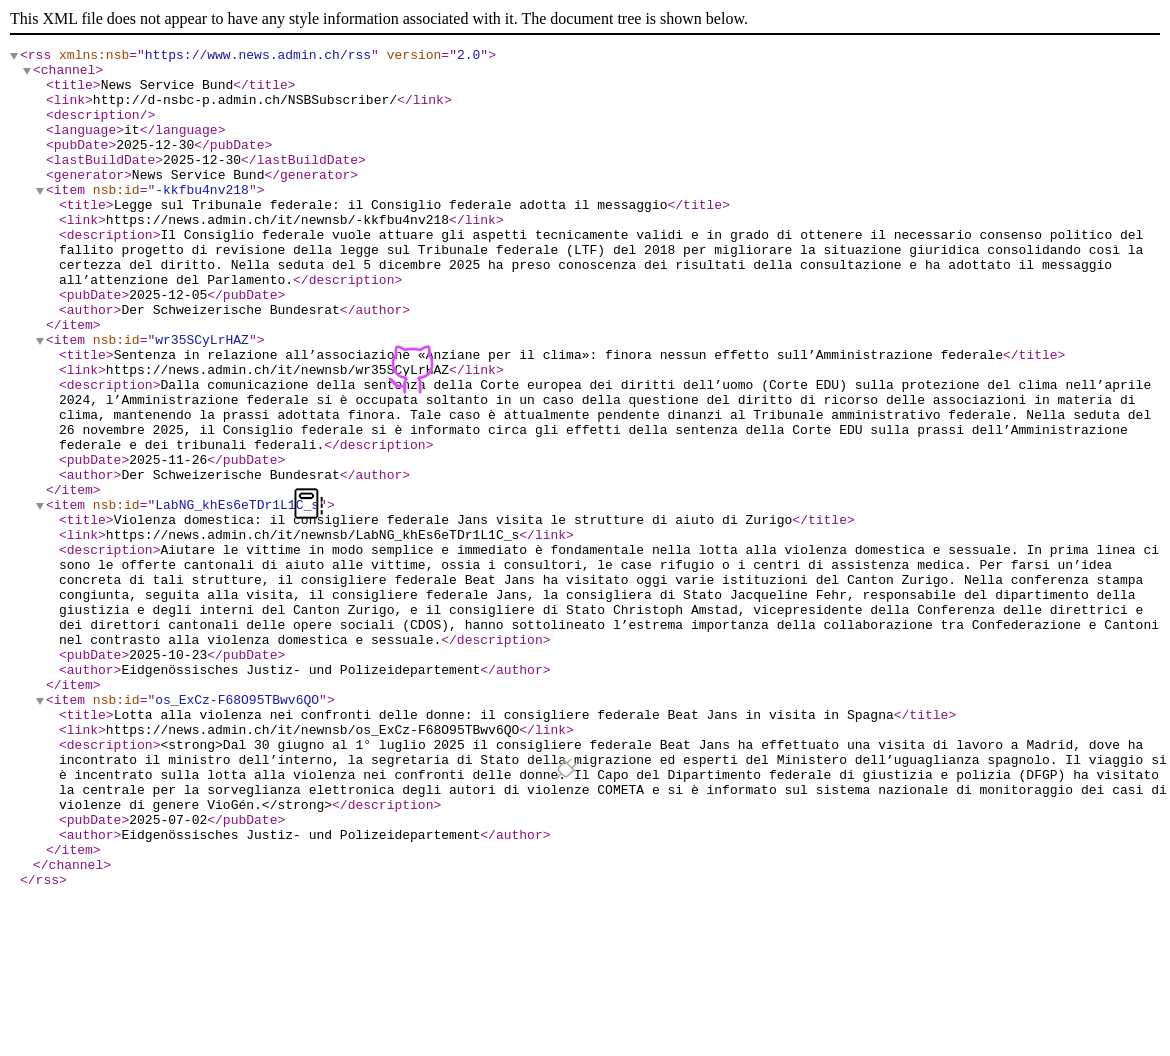 Image resolution: width=1170 pixels, height=1056 pixels. Describe the element at coordinates (307, 503) in the screenshot. I see `open notebook or journal view` at that location.